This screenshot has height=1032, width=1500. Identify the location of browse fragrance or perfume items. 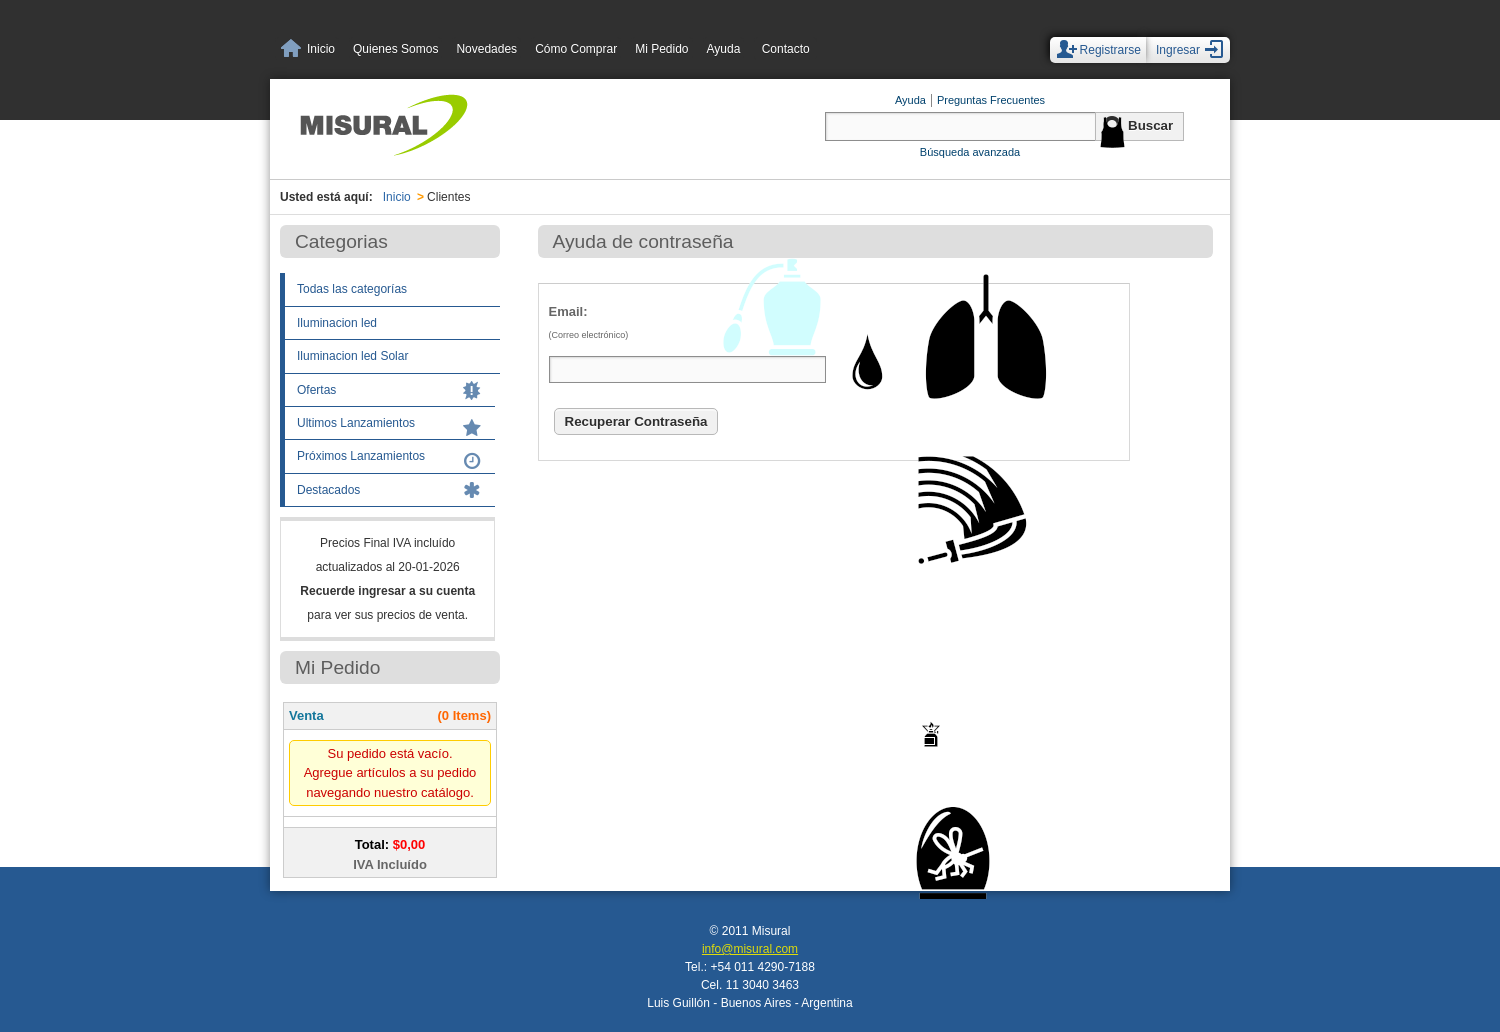
(772, 307).